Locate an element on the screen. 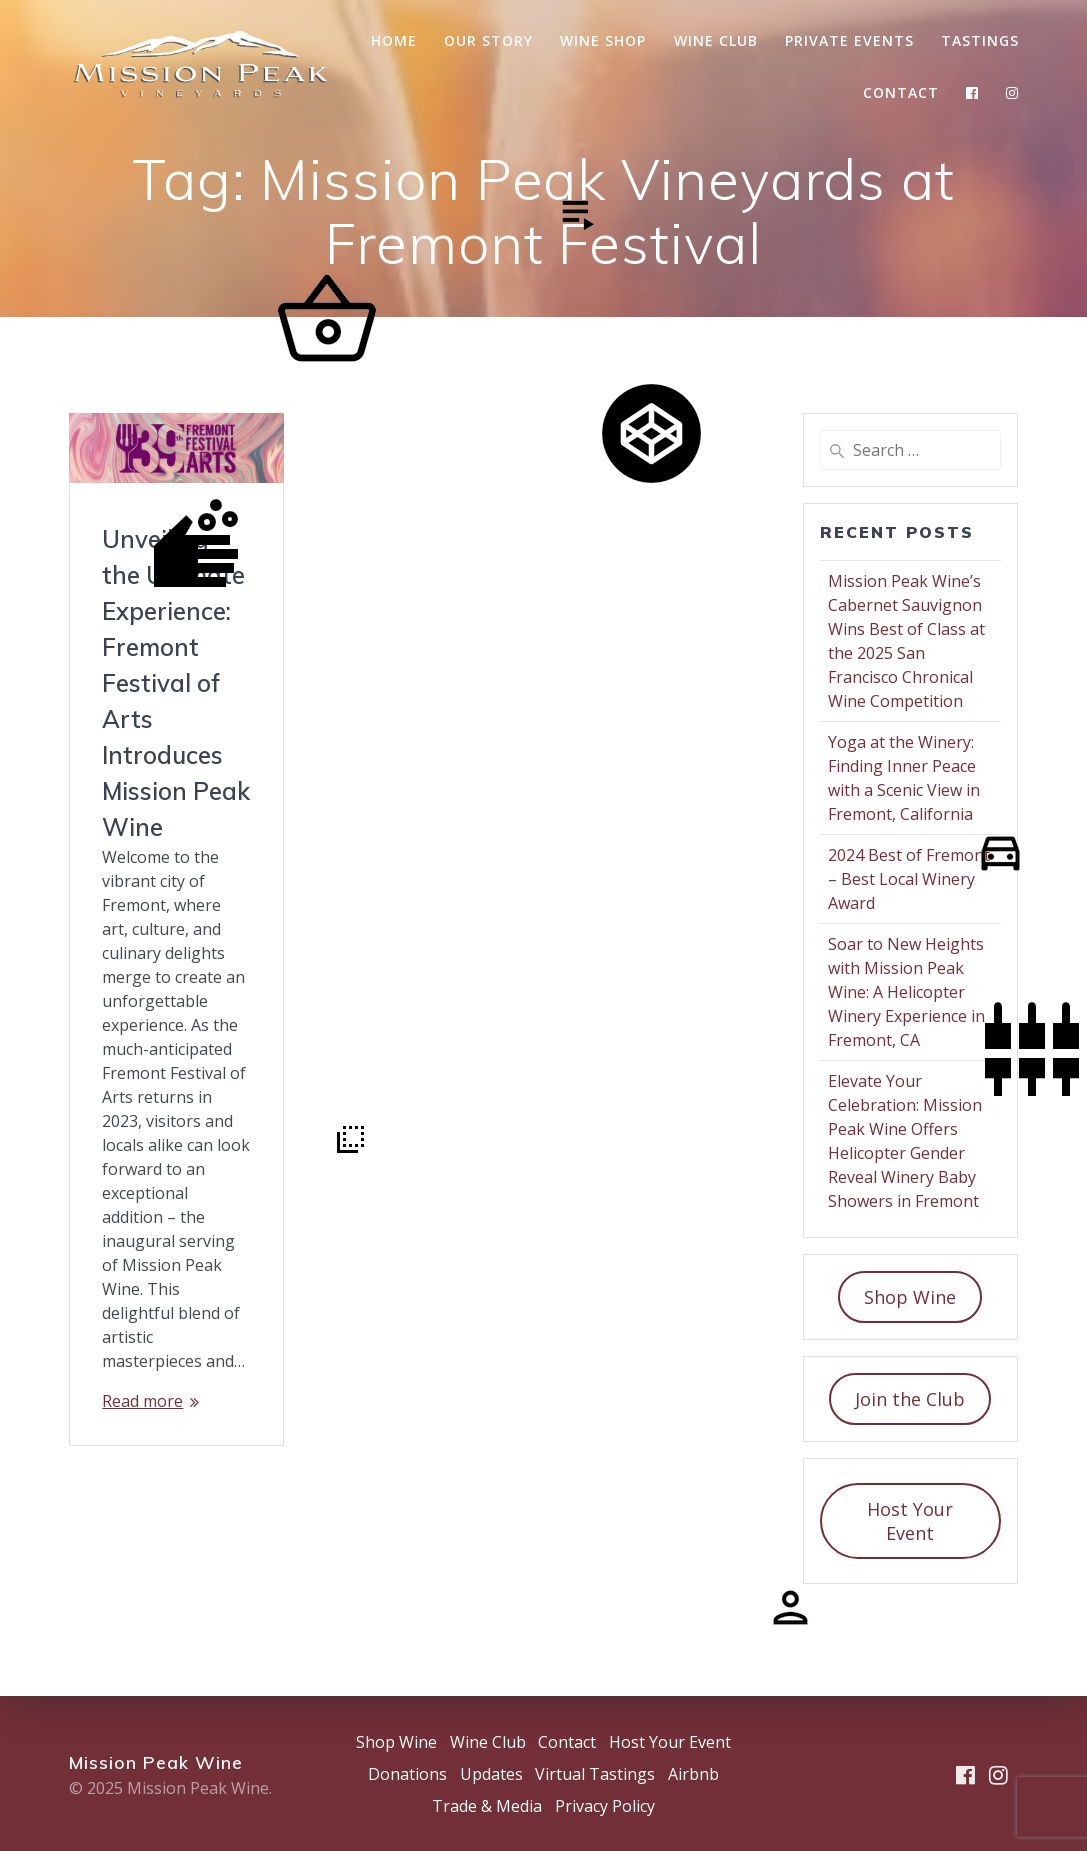  indicates it's time to leave for your destination is located at coordinates (1000, 853).